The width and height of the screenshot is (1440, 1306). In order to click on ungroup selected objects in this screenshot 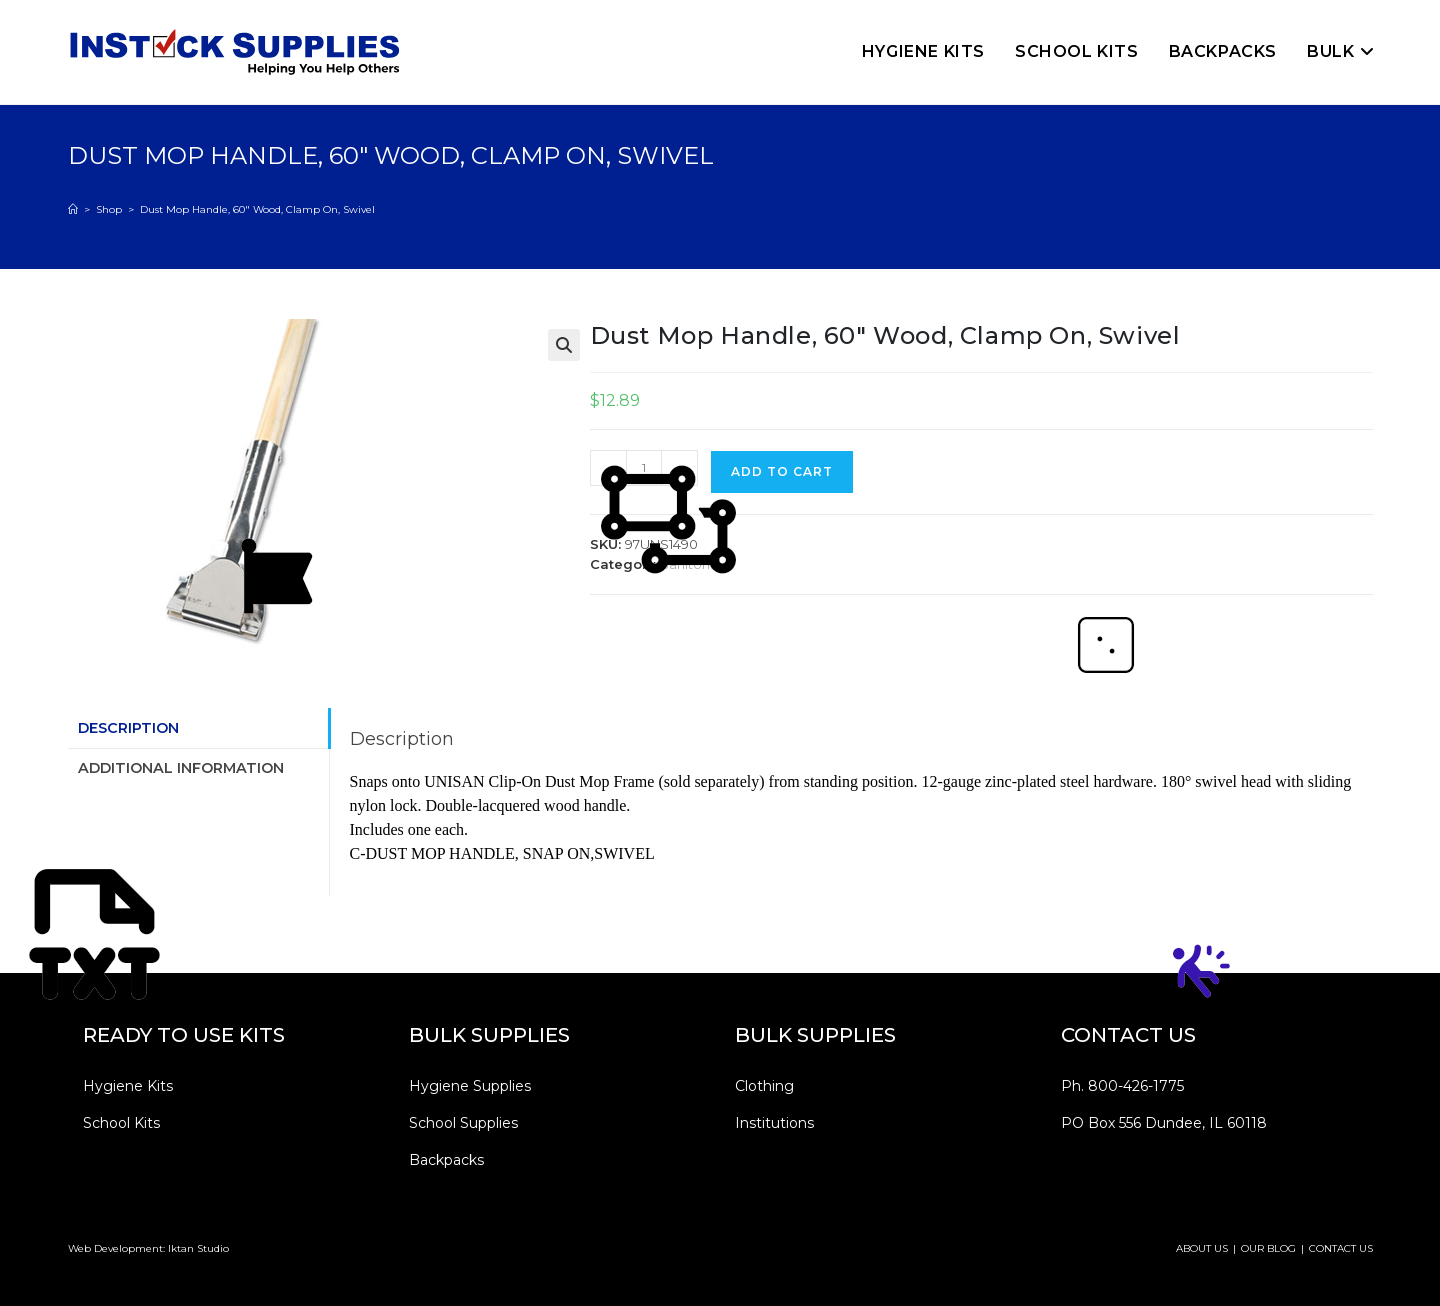, I will do `click(668, 519)`.